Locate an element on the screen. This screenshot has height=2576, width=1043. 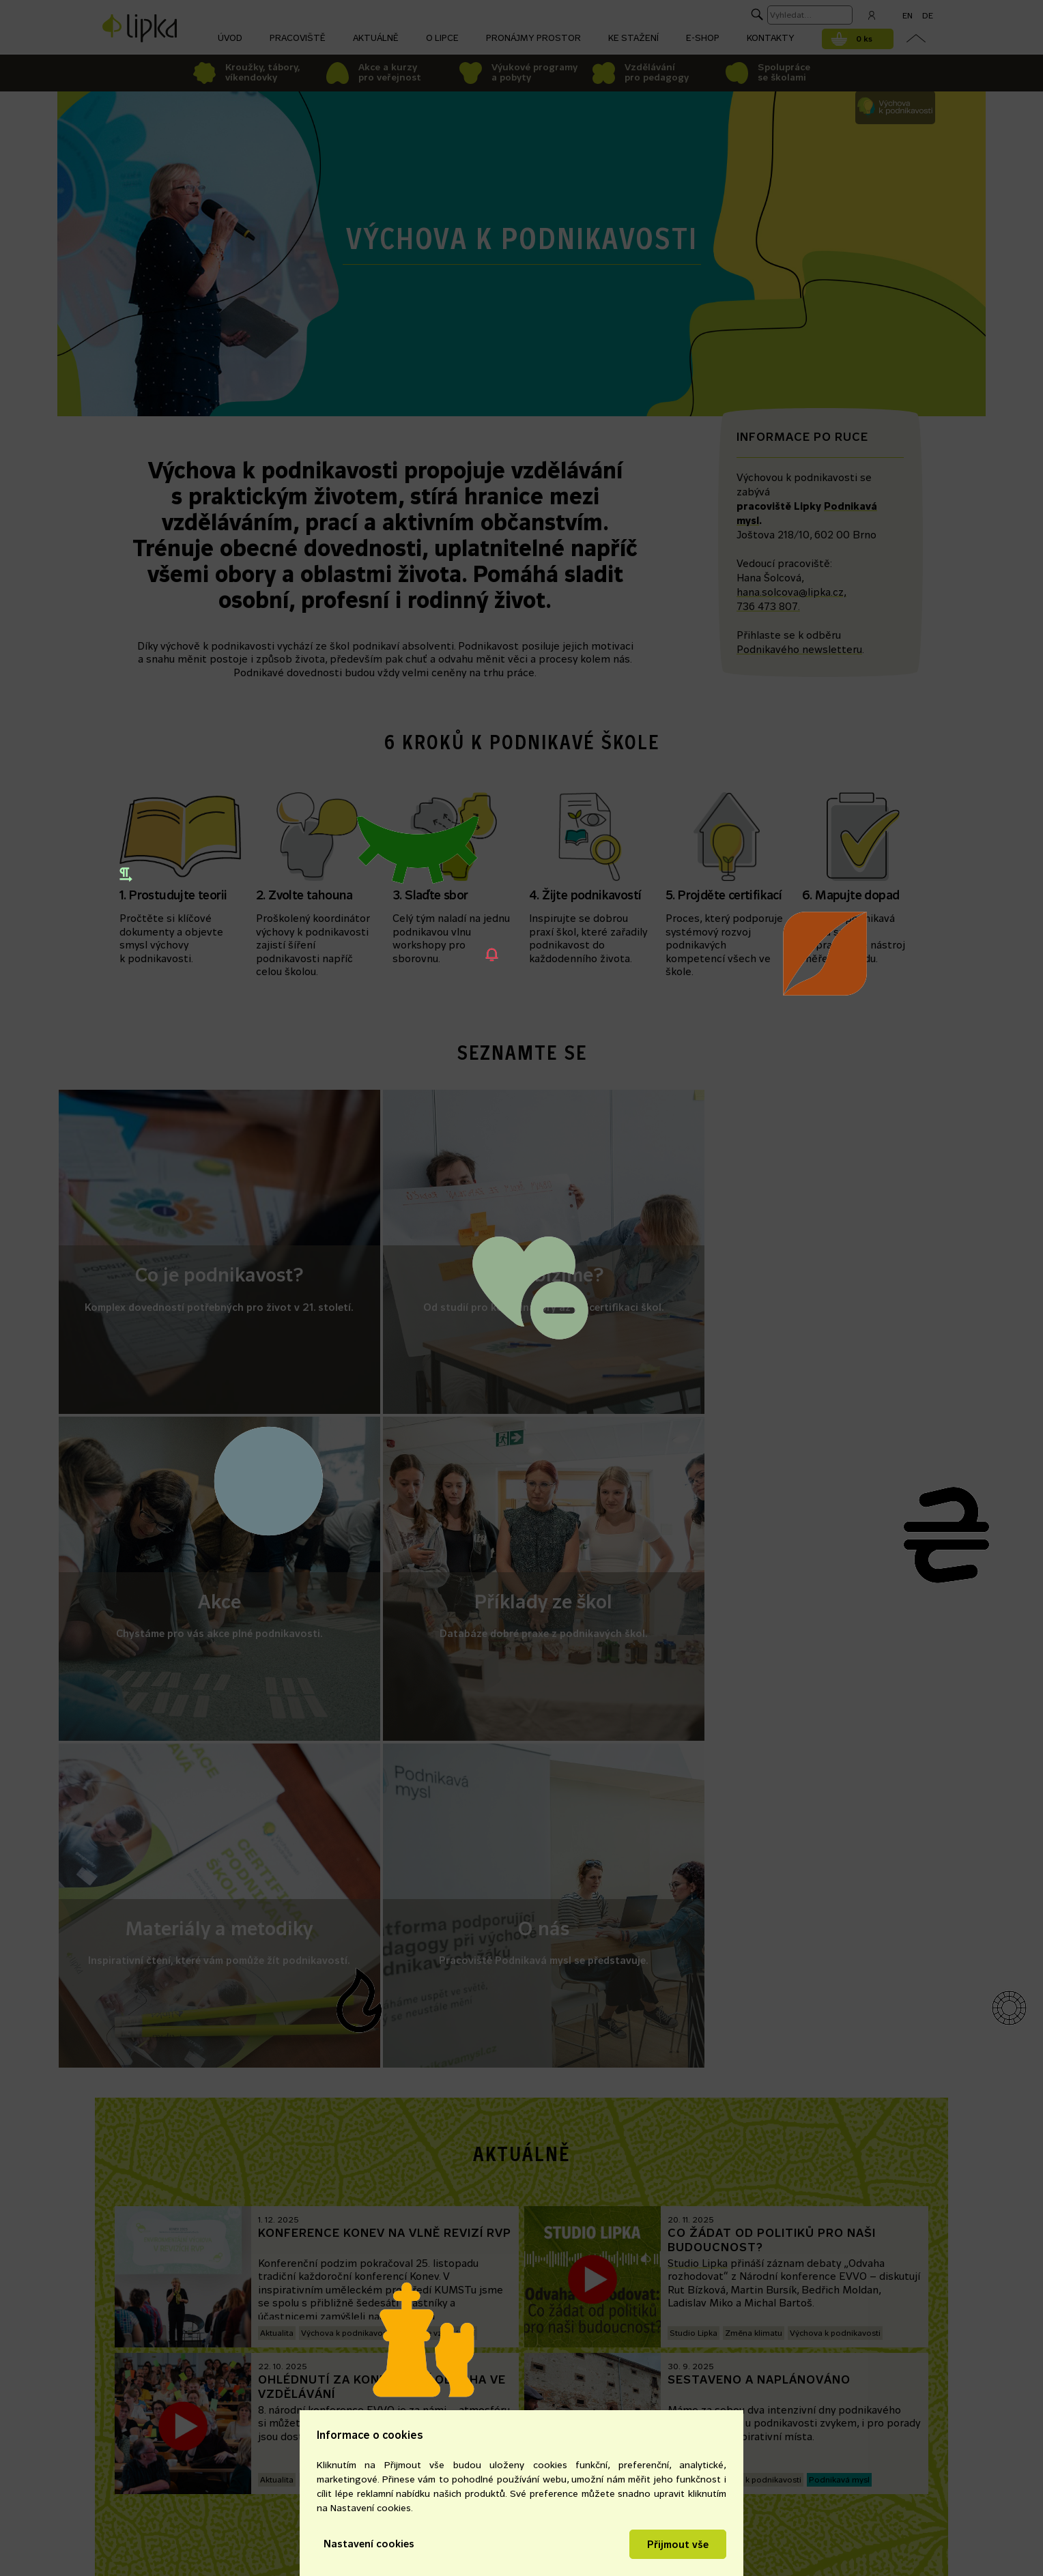
indicates an unread notification or new item is located at coordinates (268, 1481).